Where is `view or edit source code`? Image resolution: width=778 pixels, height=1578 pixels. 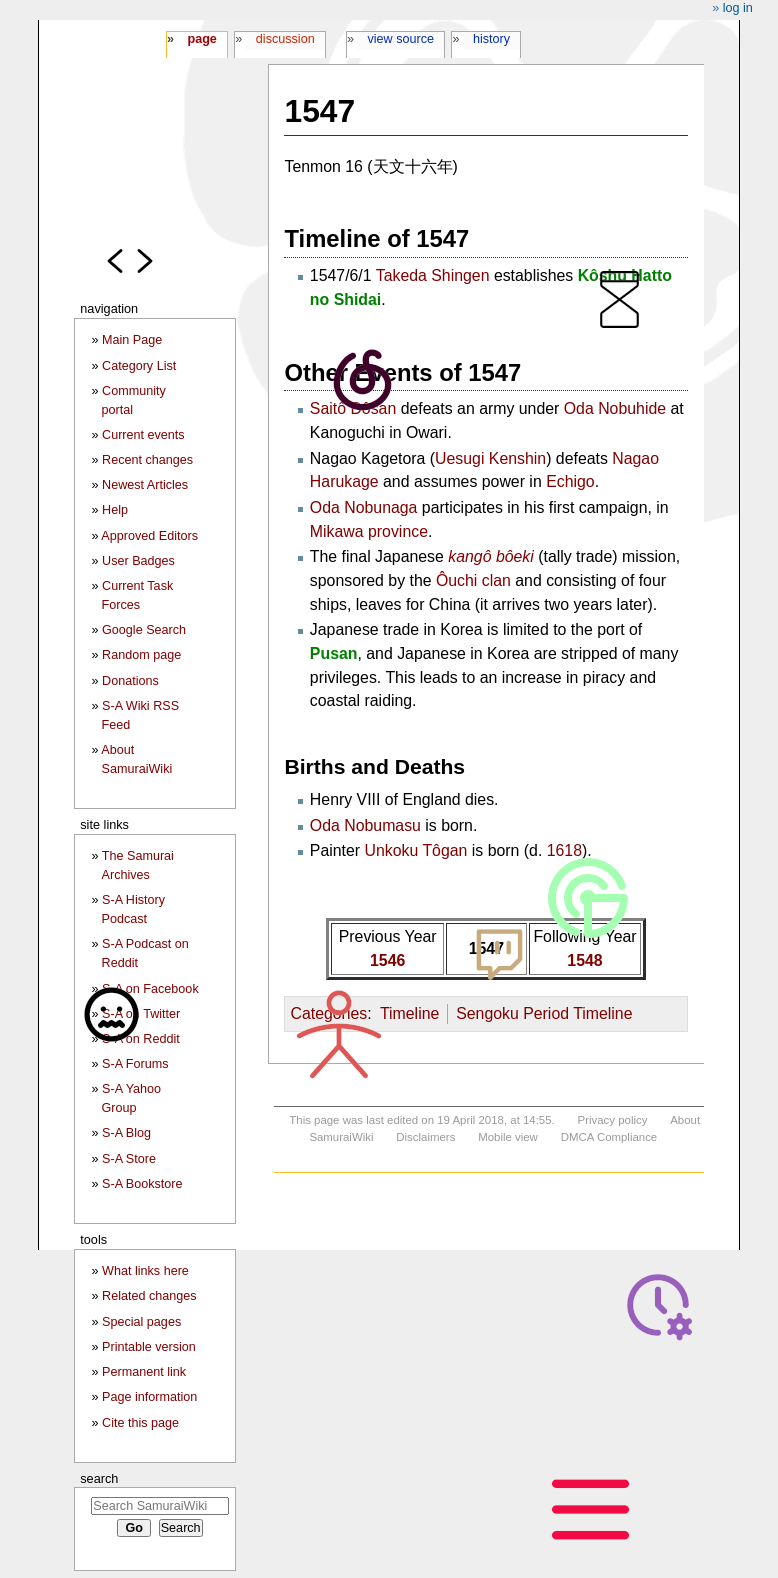 view or edit source code is located at coordinates (130, 261).